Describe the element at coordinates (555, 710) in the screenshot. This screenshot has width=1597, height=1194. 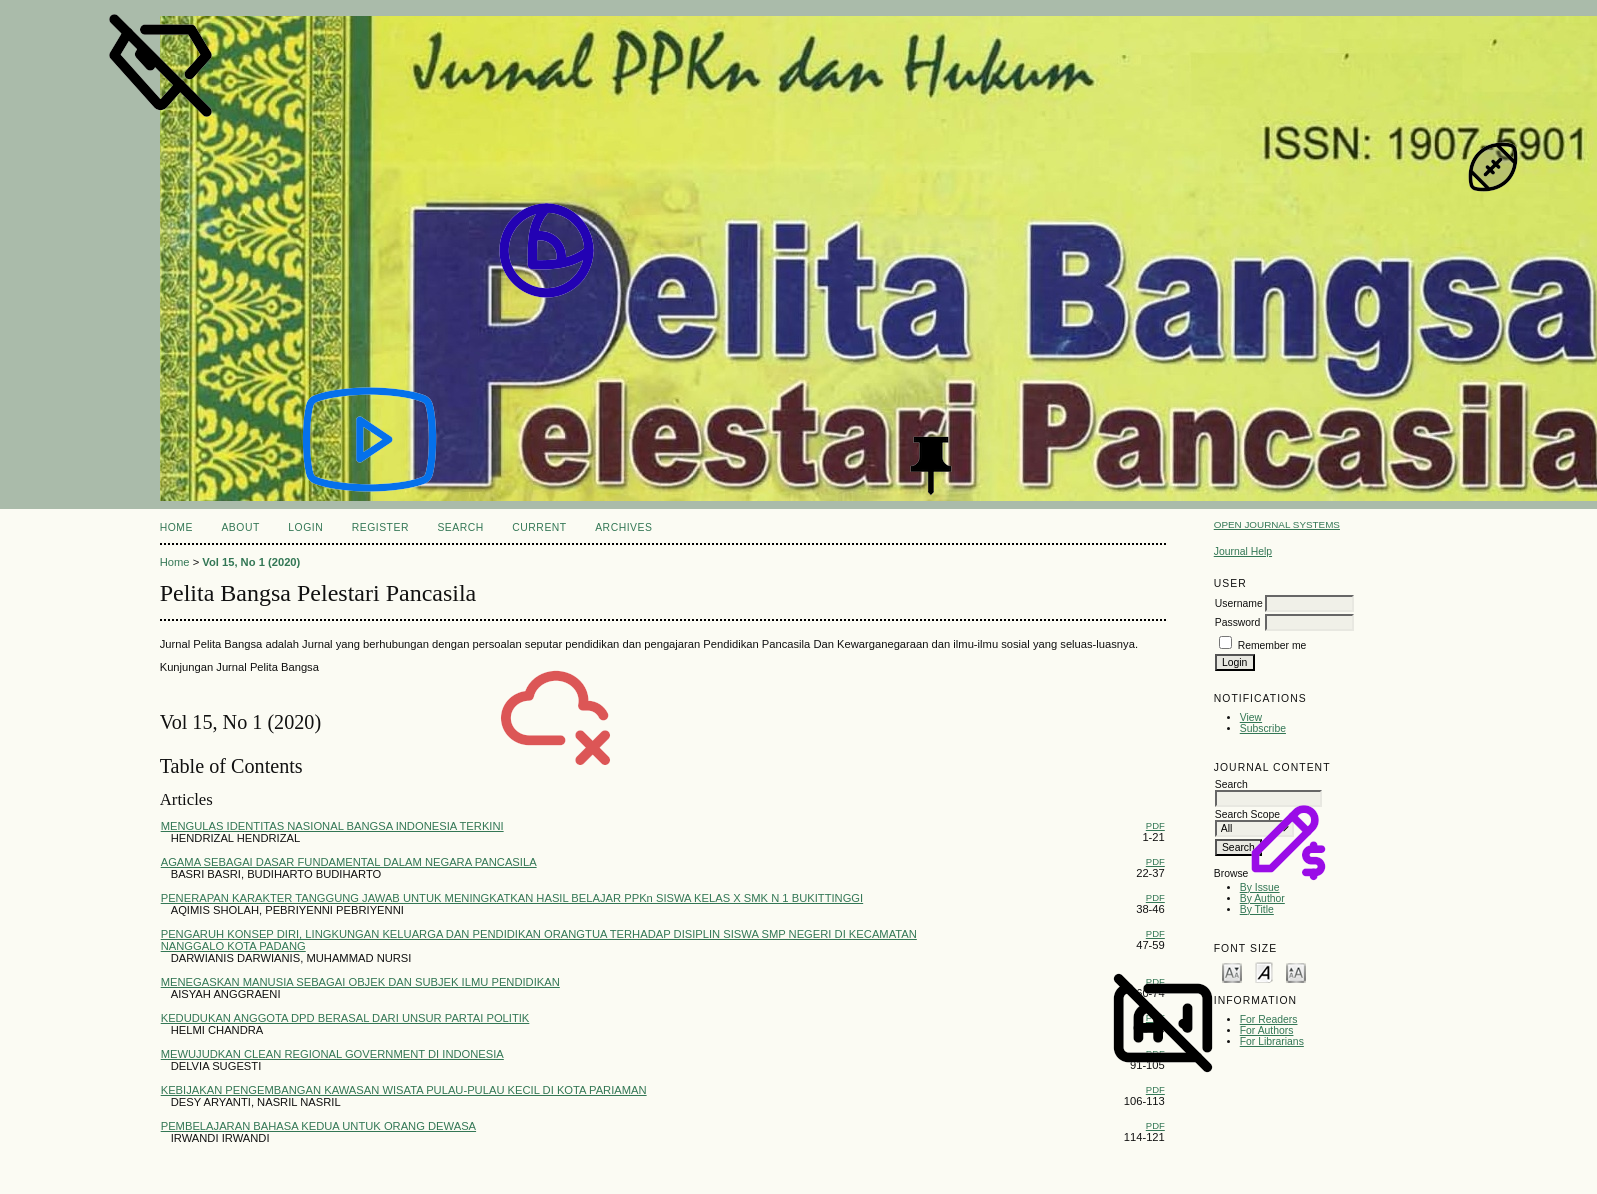
I see `disconnect from cloud storage` at that location.